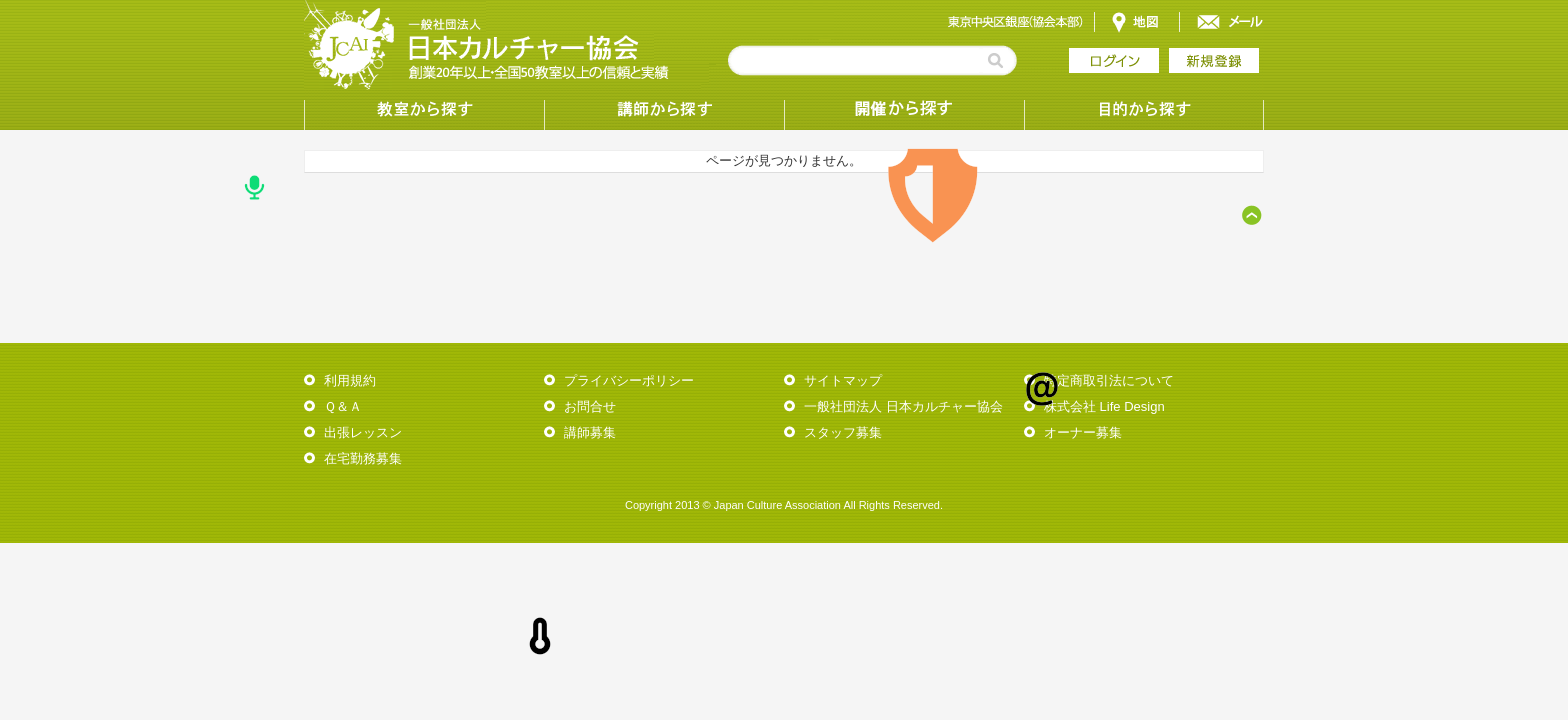 This screenshot has width=1568, height=720. What do you see at coordinates (540, 636) in the screenshot?
I see `indicates maximum temperature level` at bounding box center [540, 636].